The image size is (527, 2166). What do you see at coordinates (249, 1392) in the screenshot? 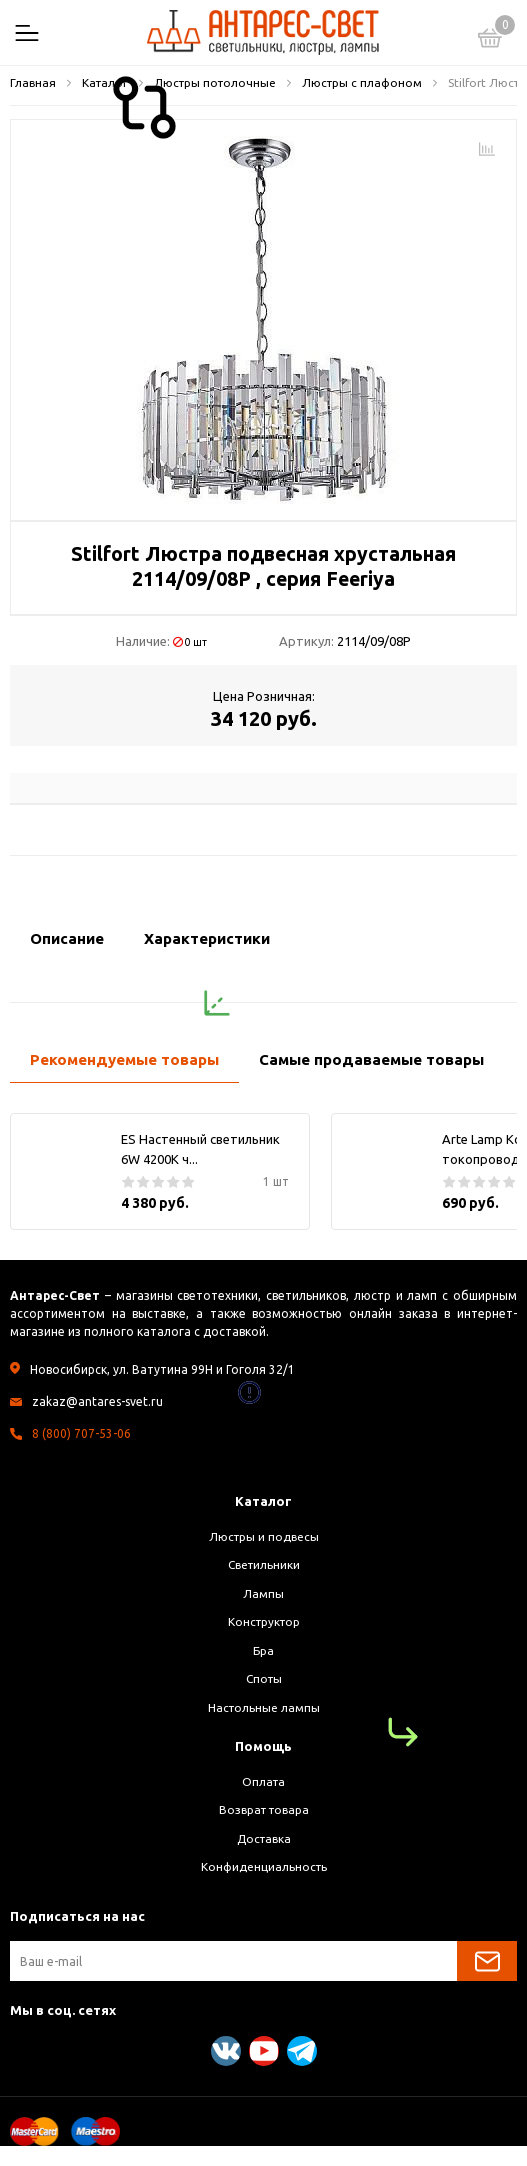
I see `indicates a warning or alert requiring attention` at bounding box center [249, 1392].